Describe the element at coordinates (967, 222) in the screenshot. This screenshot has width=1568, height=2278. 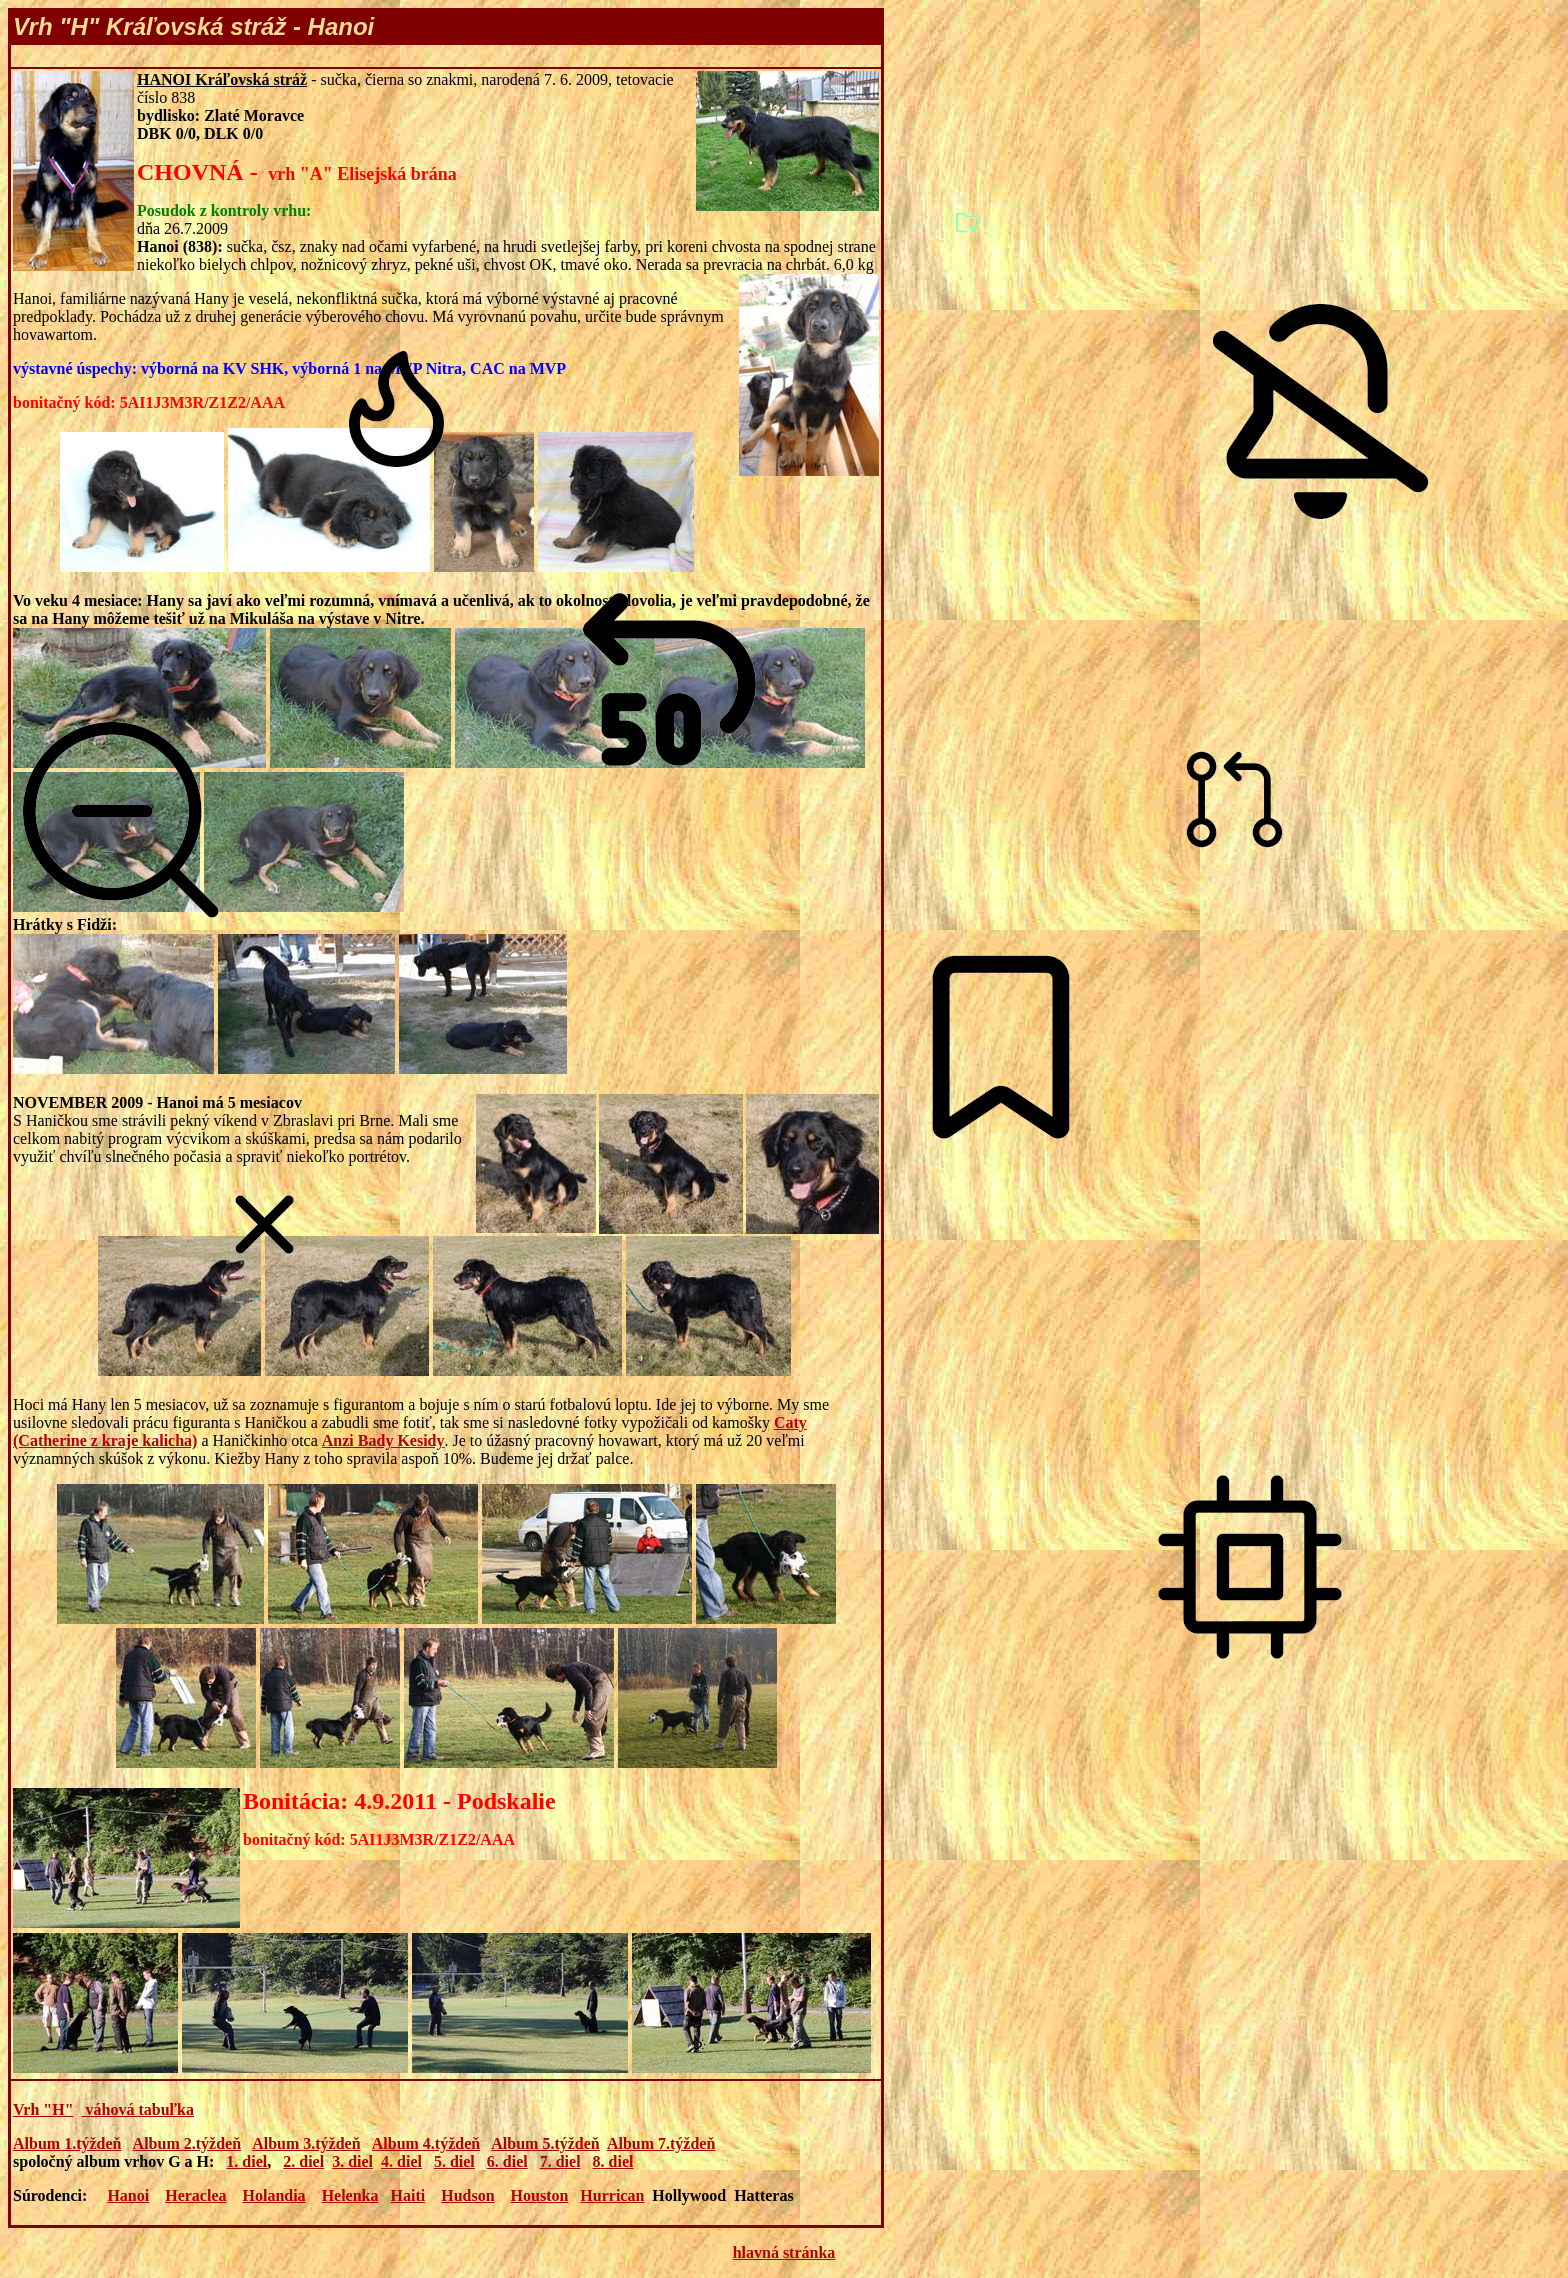
I see `create a new space or workspace` at that location.